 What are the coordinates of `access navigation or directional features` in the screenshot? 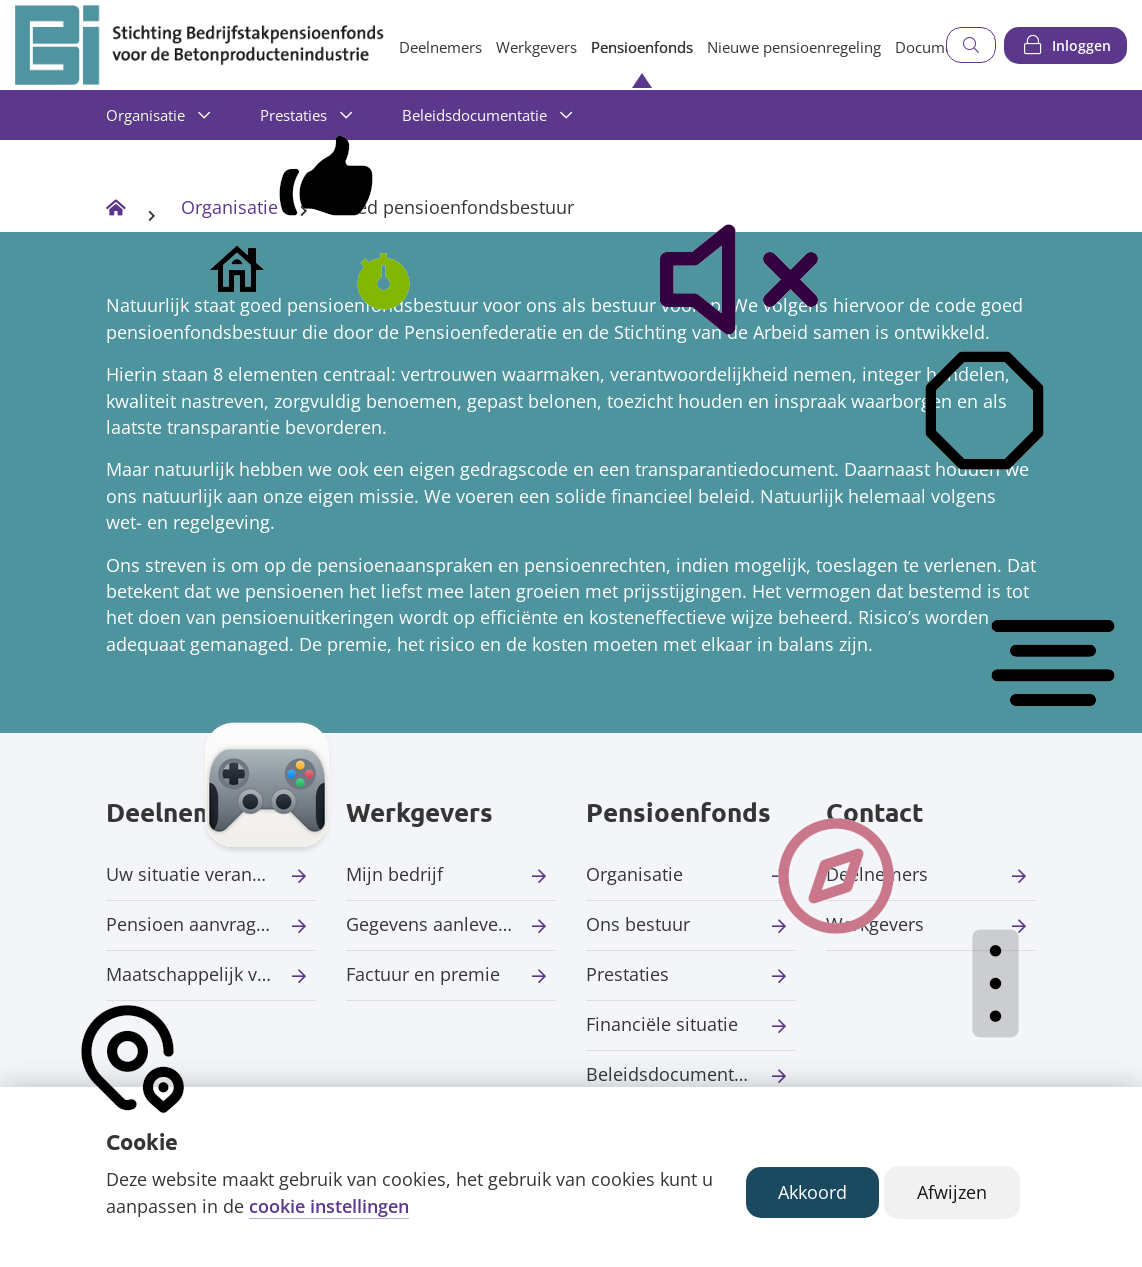 It's located at (836, 876).